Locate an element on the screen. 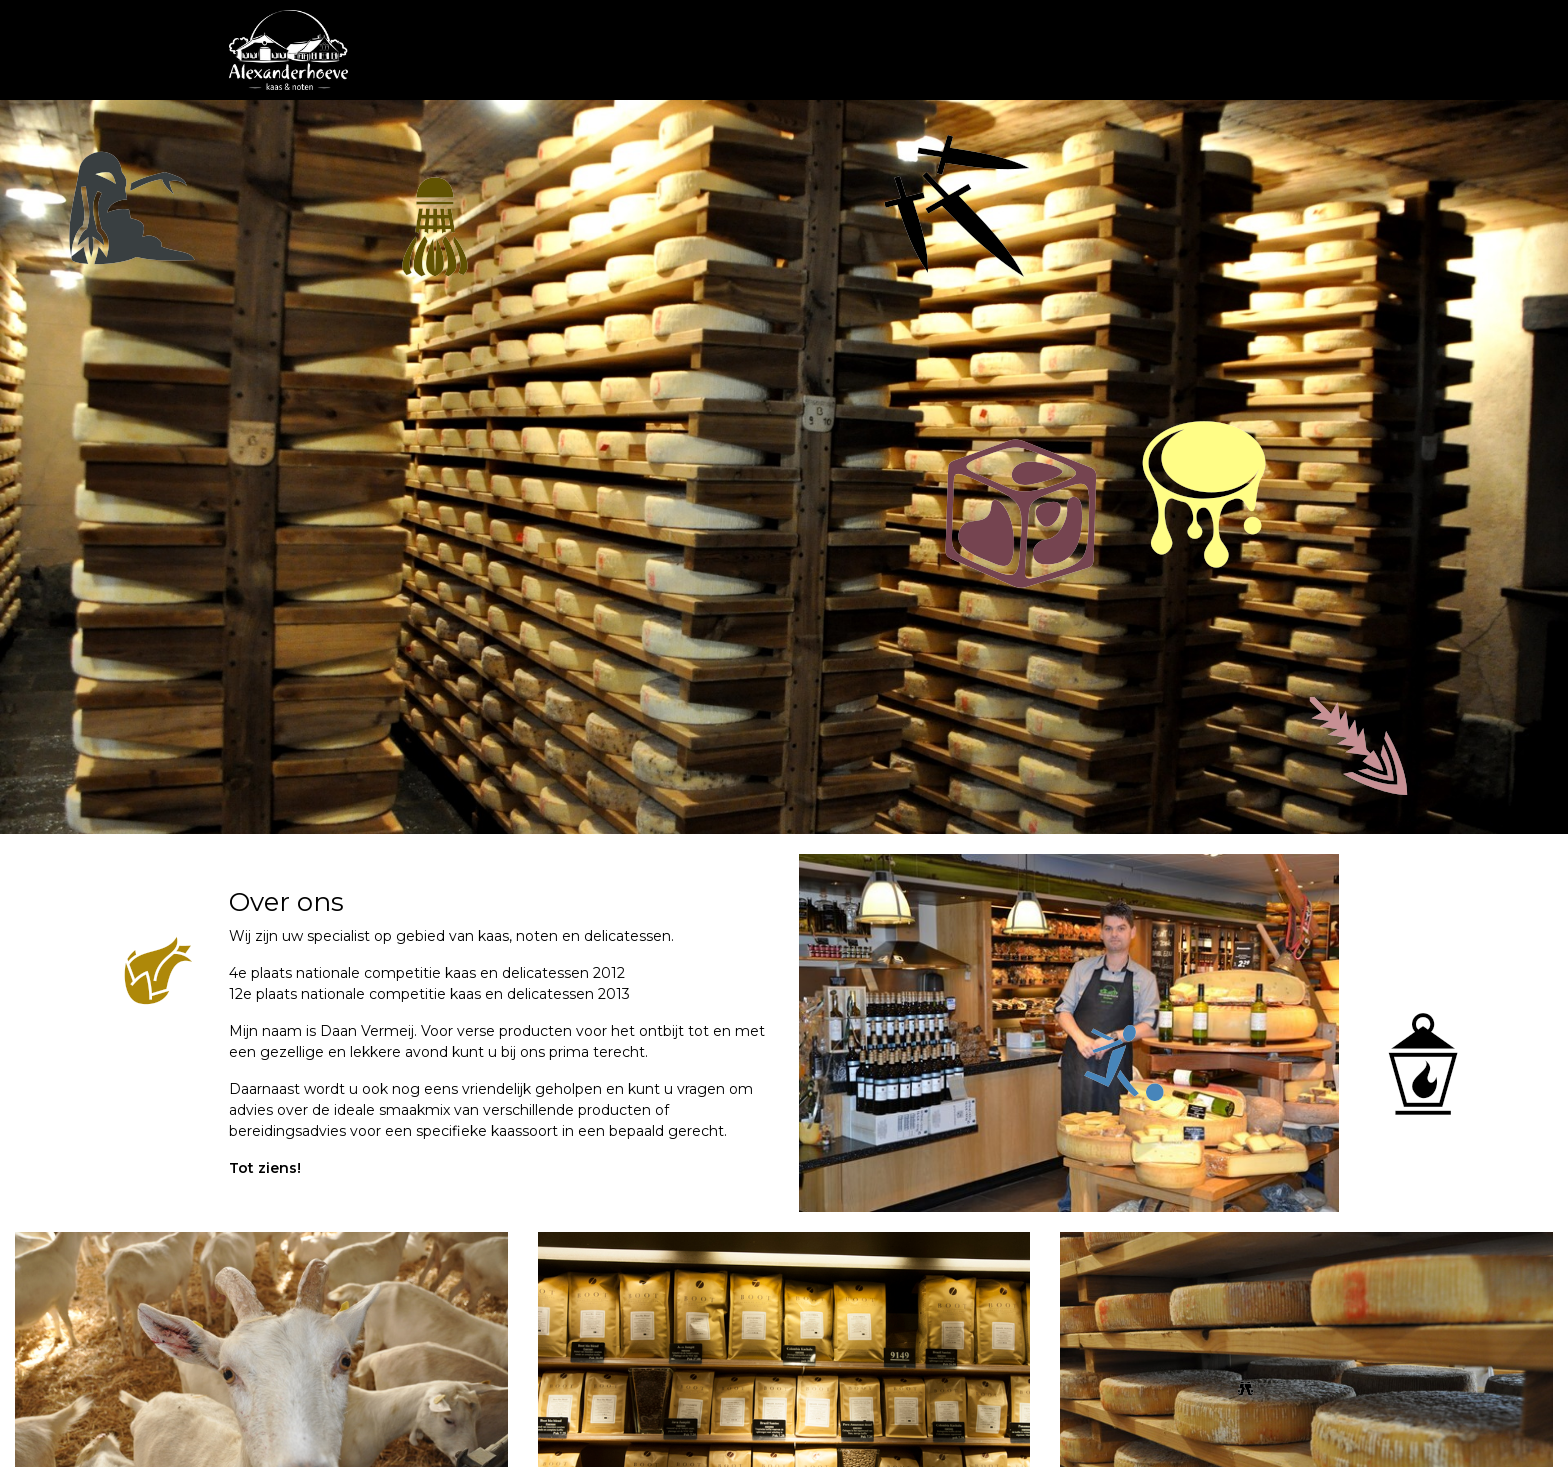 This screenshot has width=1568, height=1467. indicates a frozen or cooling effect in gameplay is located at coordinates (1021, 513).